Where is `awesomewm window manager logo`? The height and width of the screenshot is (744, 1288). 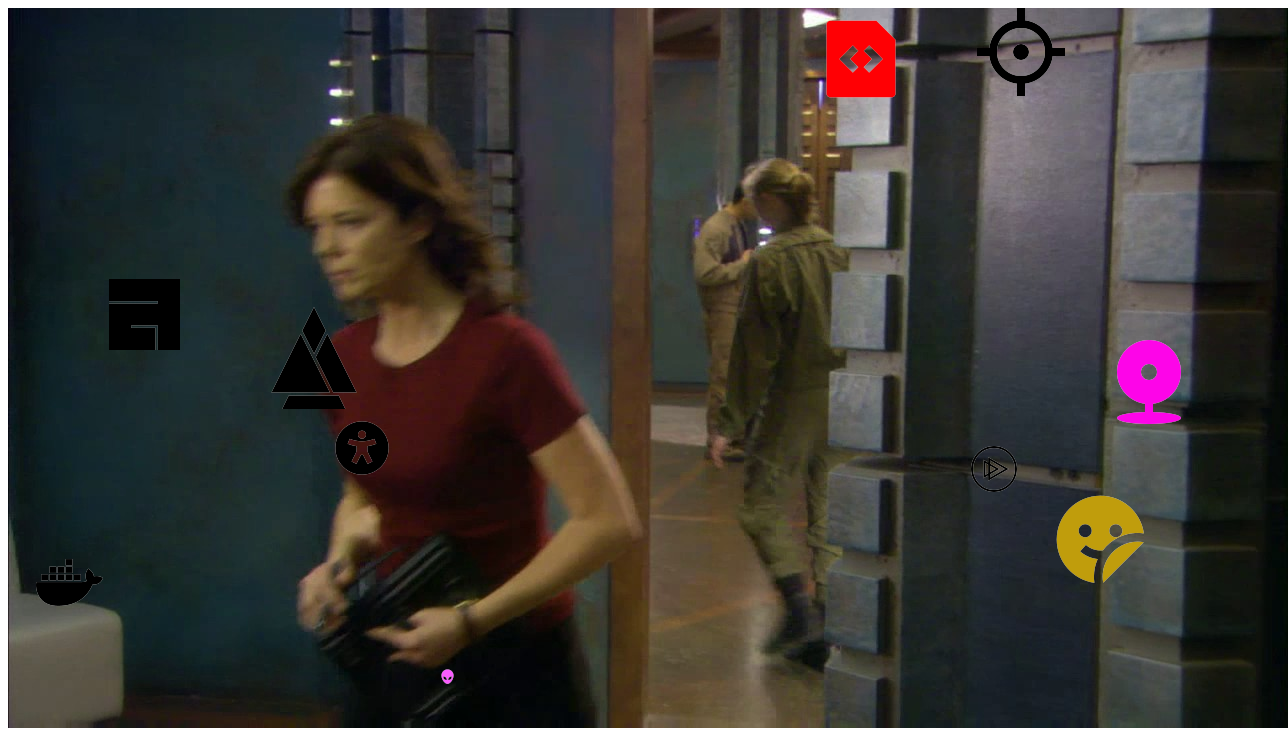 awesomewm window manager logo is located at coordinates (144, 314).